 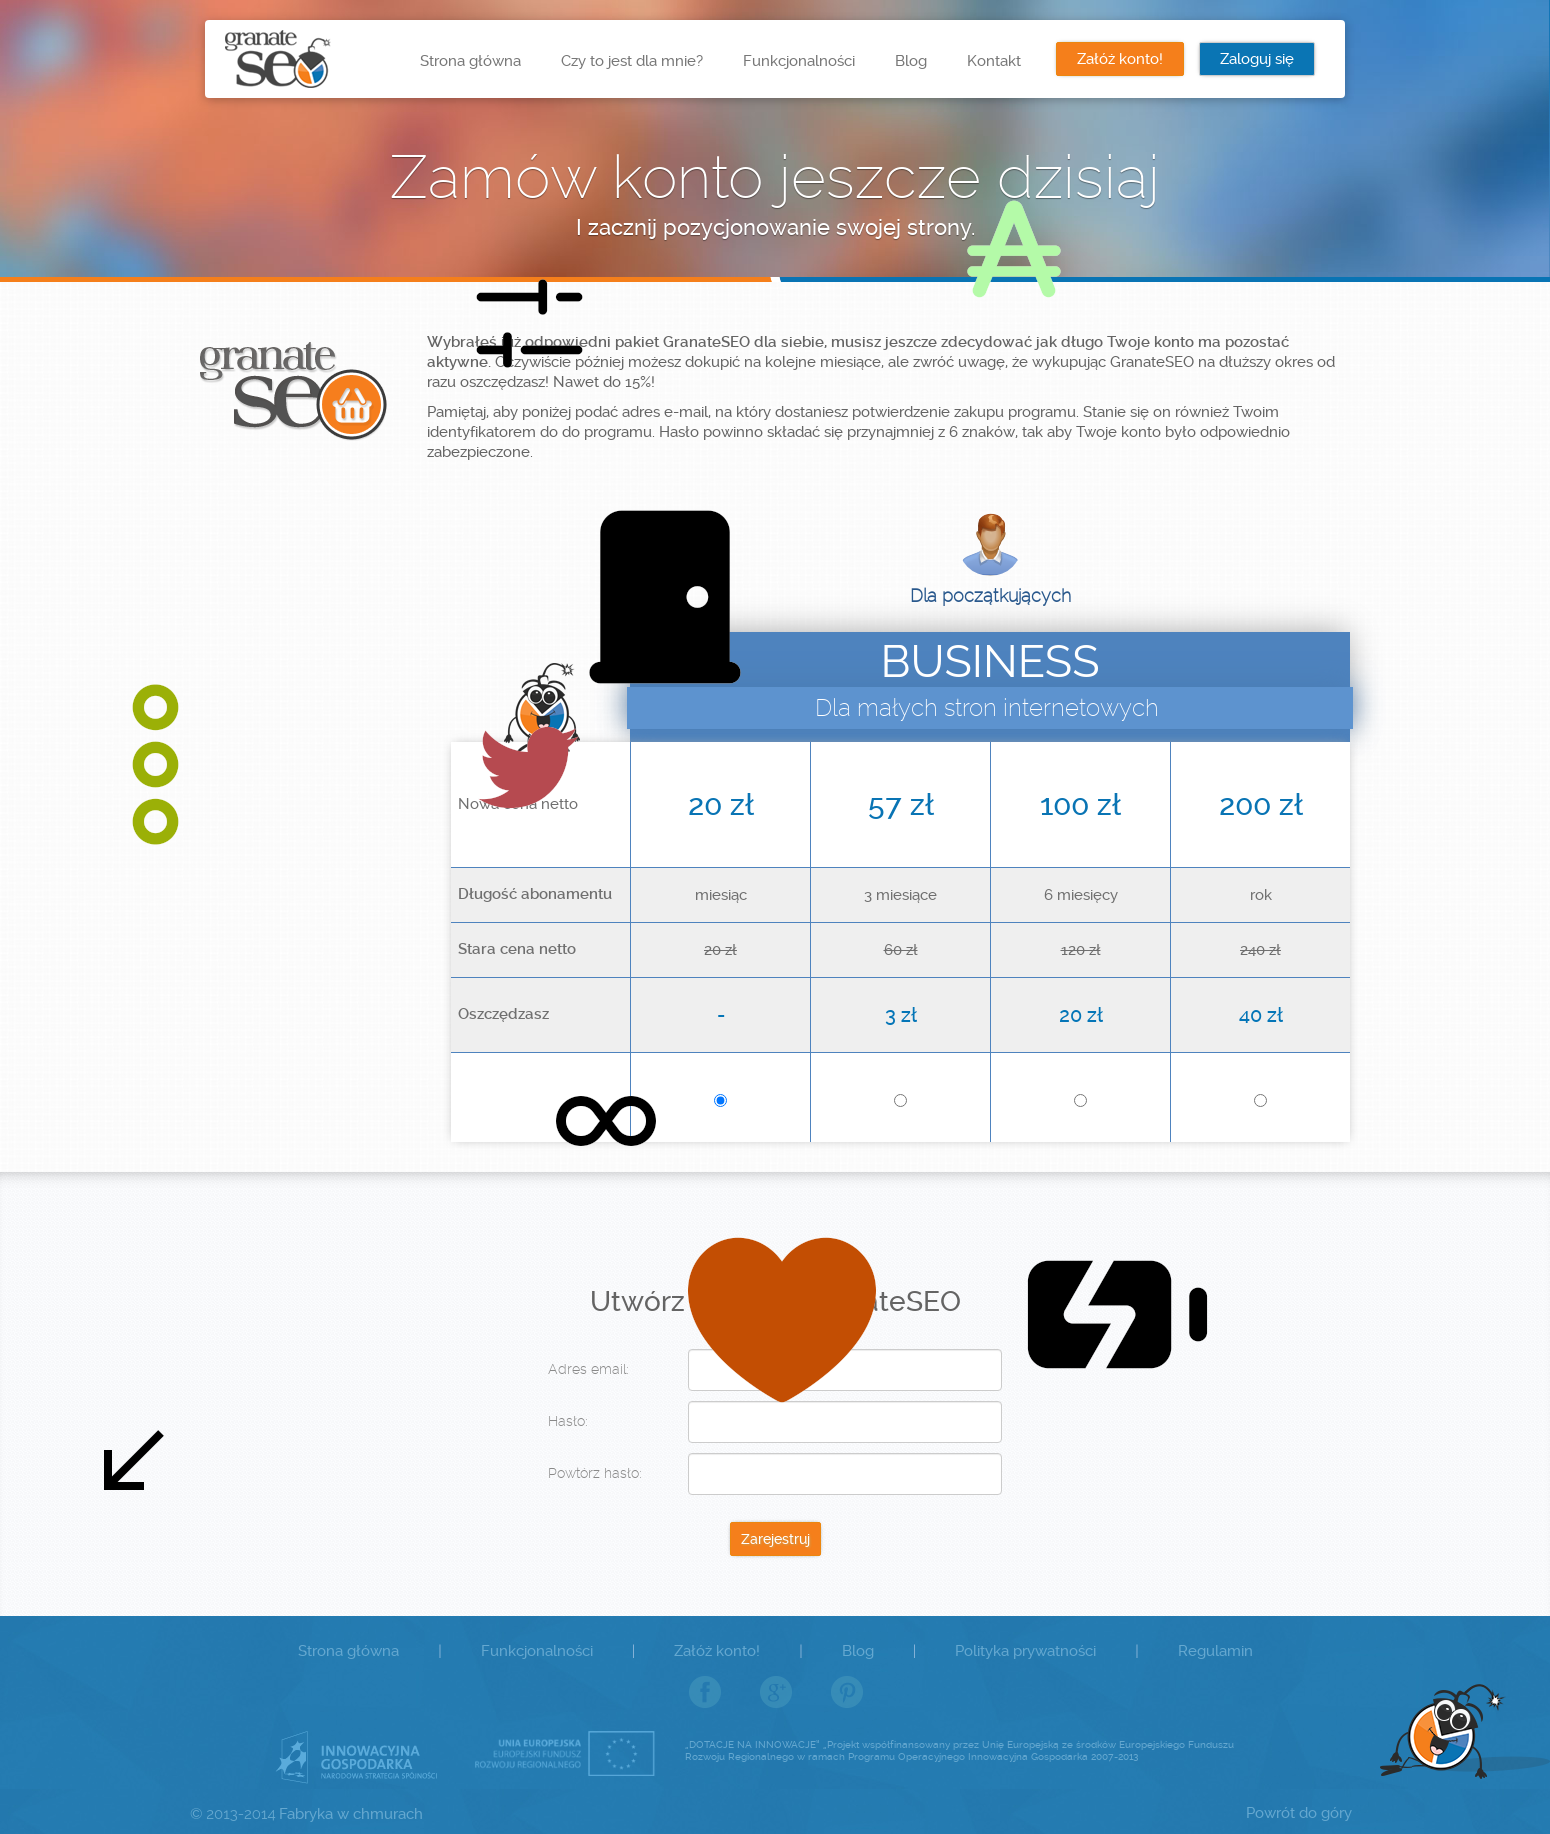 What do you see at coordinates (155, 764) in the screenshot?
I see `open more options menu` at bounding box center [155, 764].